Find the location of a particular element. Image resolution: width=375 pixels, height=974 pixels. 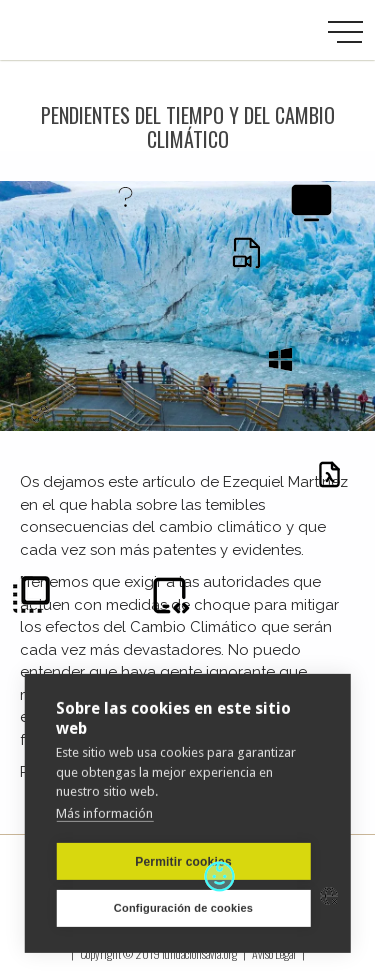

access help or support information is located at coordinates (125, 196).